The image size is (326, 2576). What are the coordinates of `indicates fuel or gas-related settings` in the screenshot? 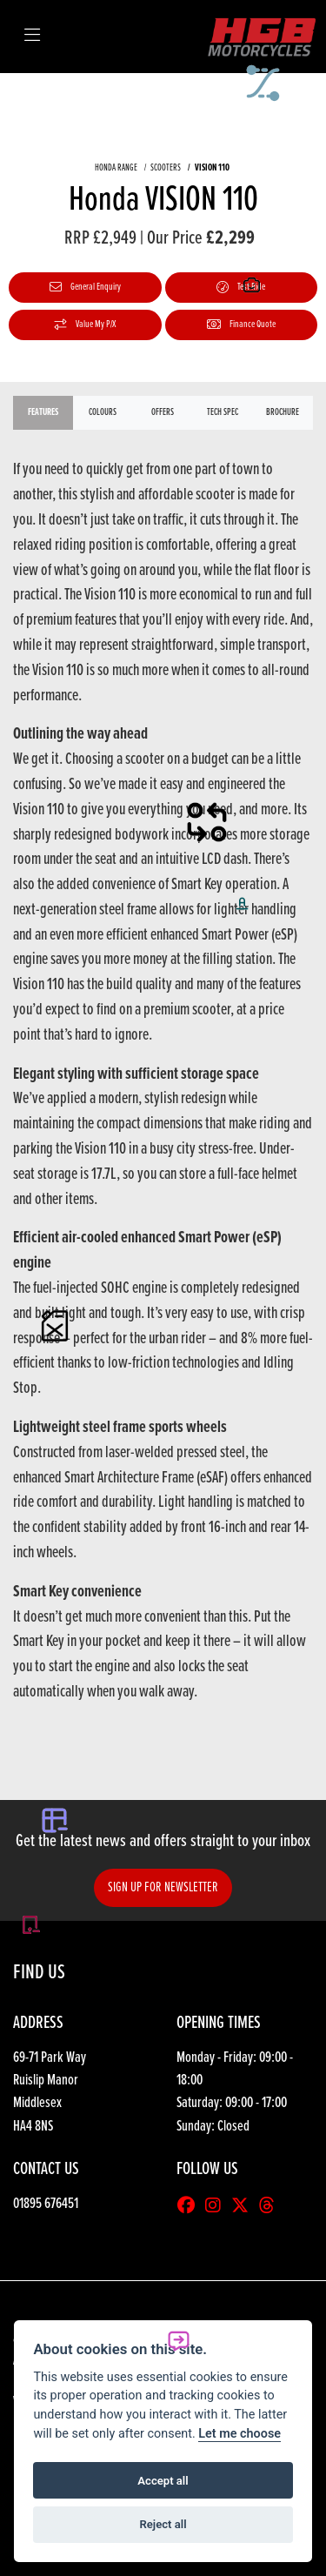 It's located at (55, 1326).